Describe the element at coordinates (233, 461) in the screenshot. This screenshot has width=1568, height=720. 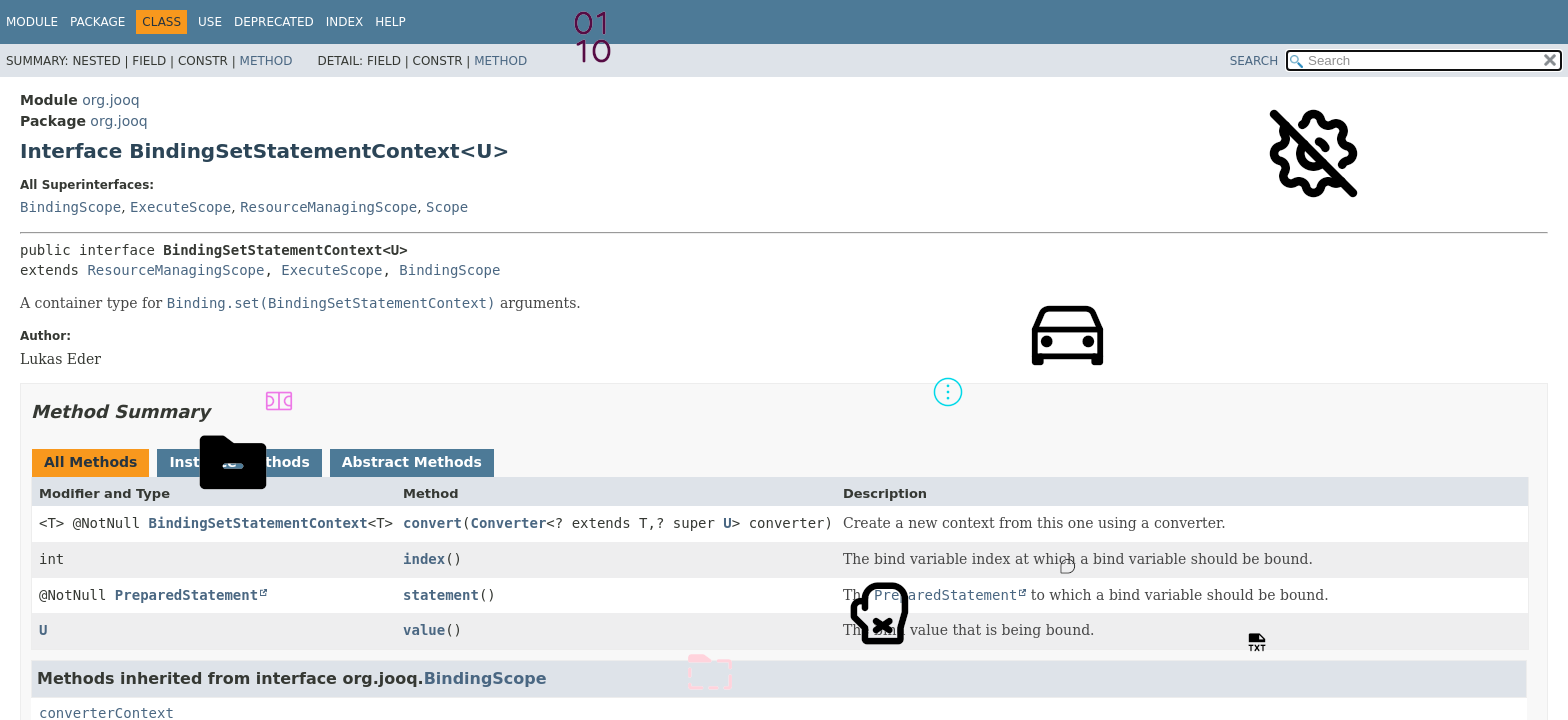
I see `remove a folder` at that location.